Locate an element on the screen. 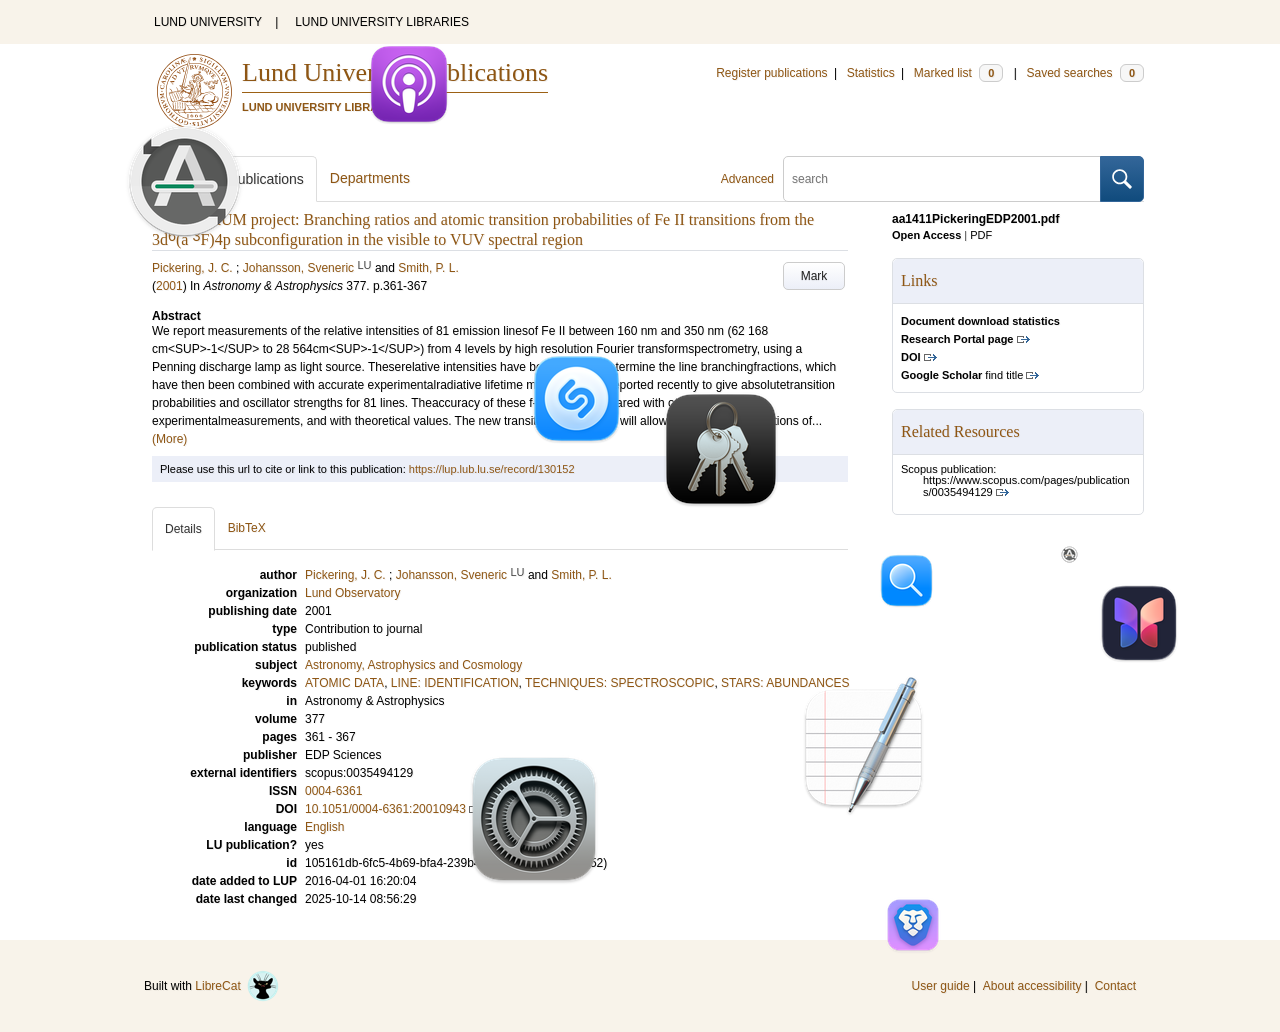  open brave browser developer edition is located at coordinates (913, 925).